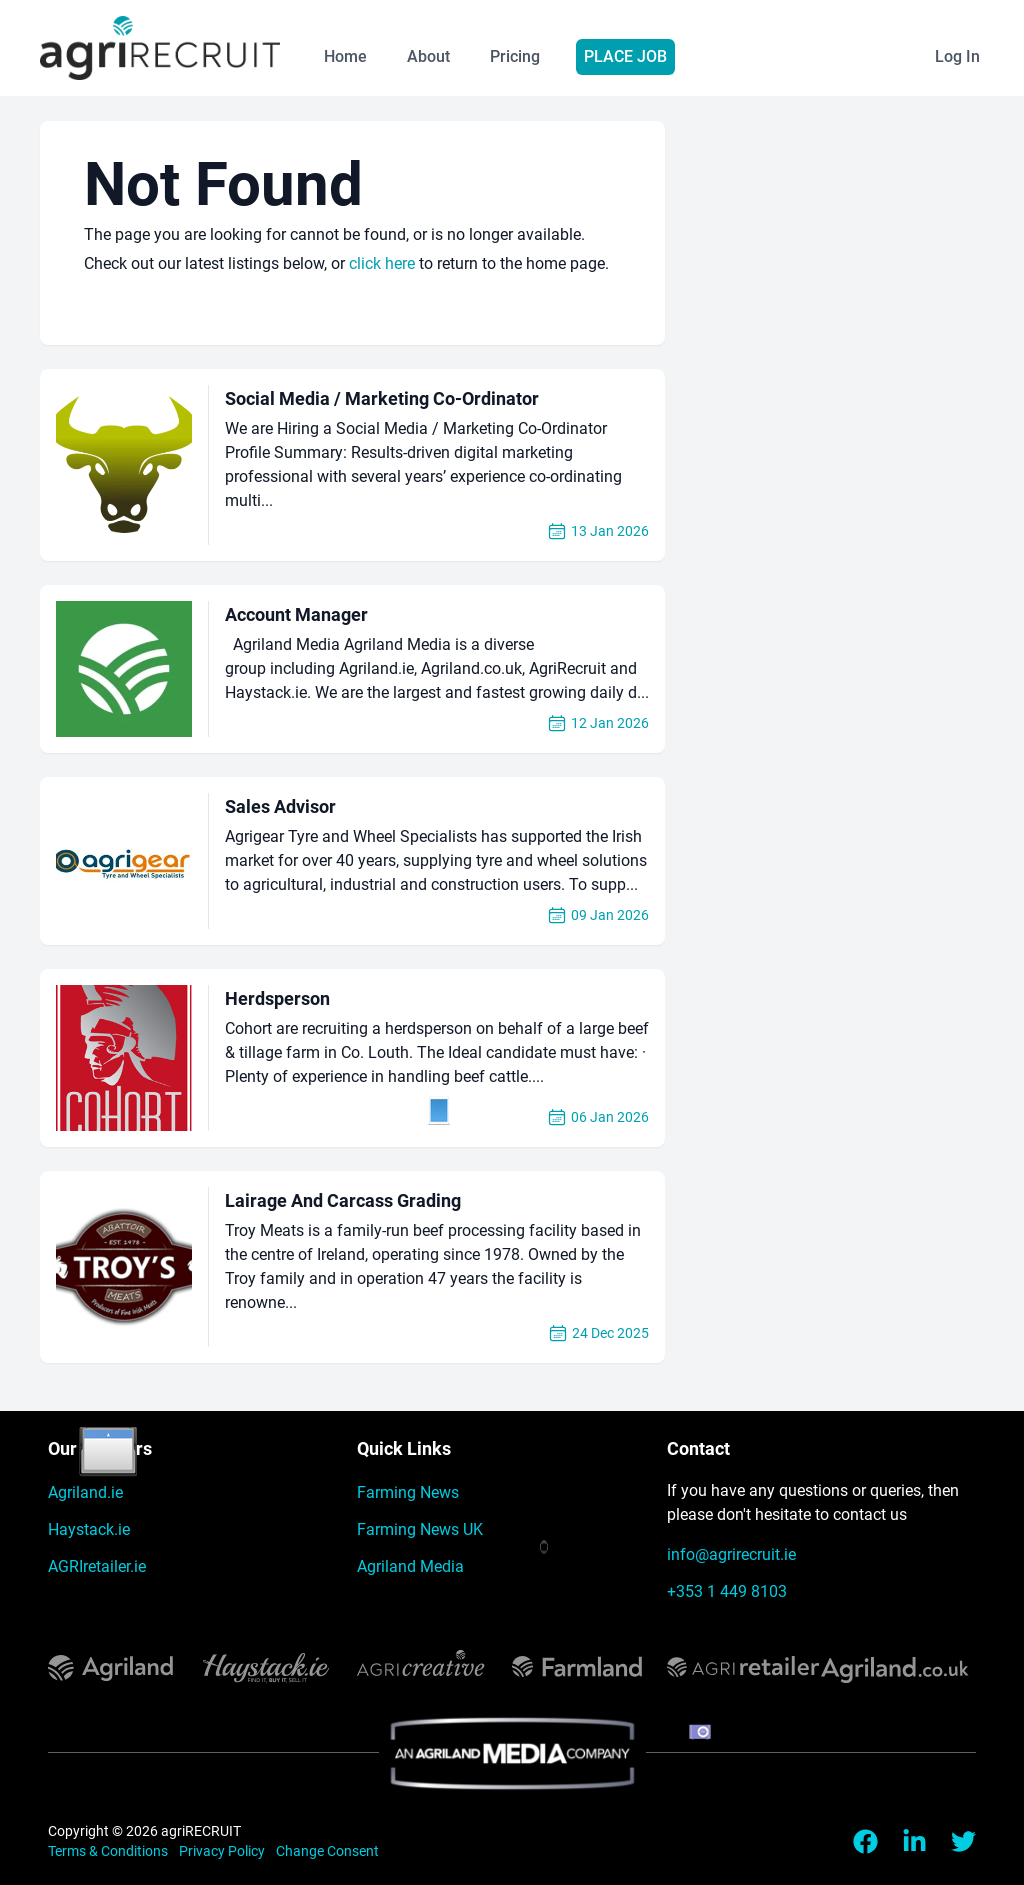 Image resolution: width=1024 pixels, height=1885 pixels. What do you see at coordinates (439, 1108) in the screenshot?
I see `iPad Mini 3 device with cellular connectivity` at bounding box center [439, 1108].